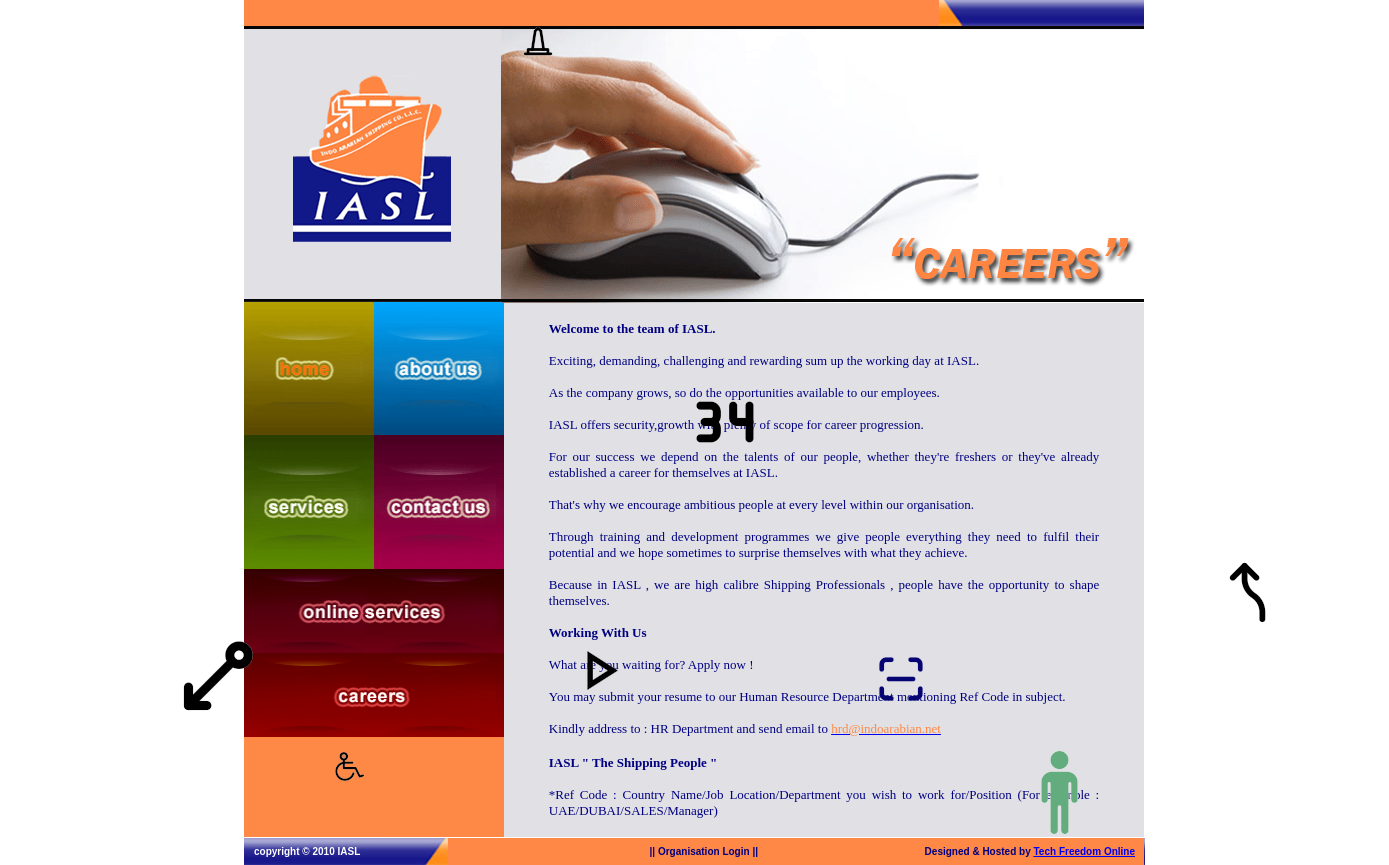 The height and width of the screenshot is (865, 1389). What do you see at coordinates (901, 679) in the screenshot?
I see `scan a barcode or QR code` at bounding box center [901, 679].